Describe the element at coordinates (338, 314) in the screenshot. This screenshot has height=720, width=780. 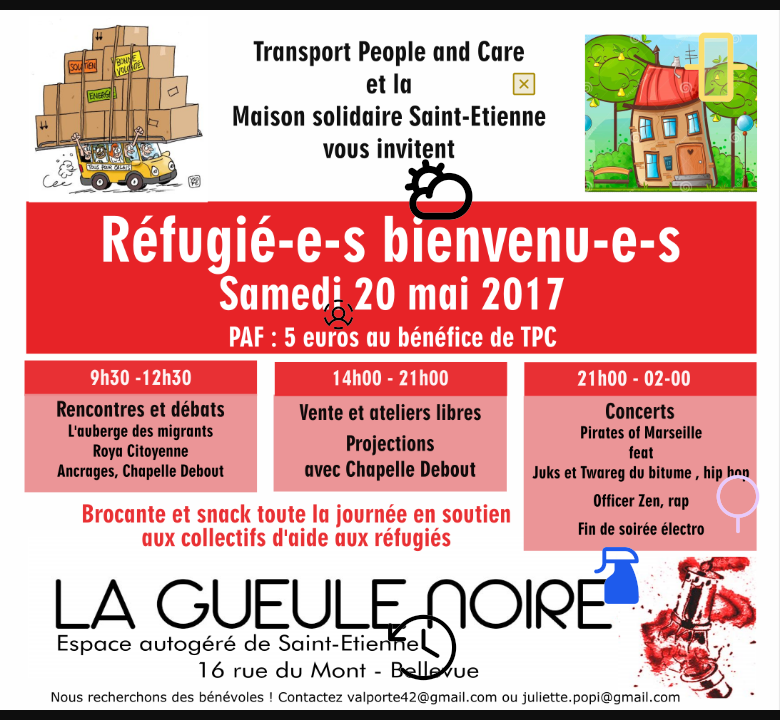
I see `incomplete or pending user profile` at that location.